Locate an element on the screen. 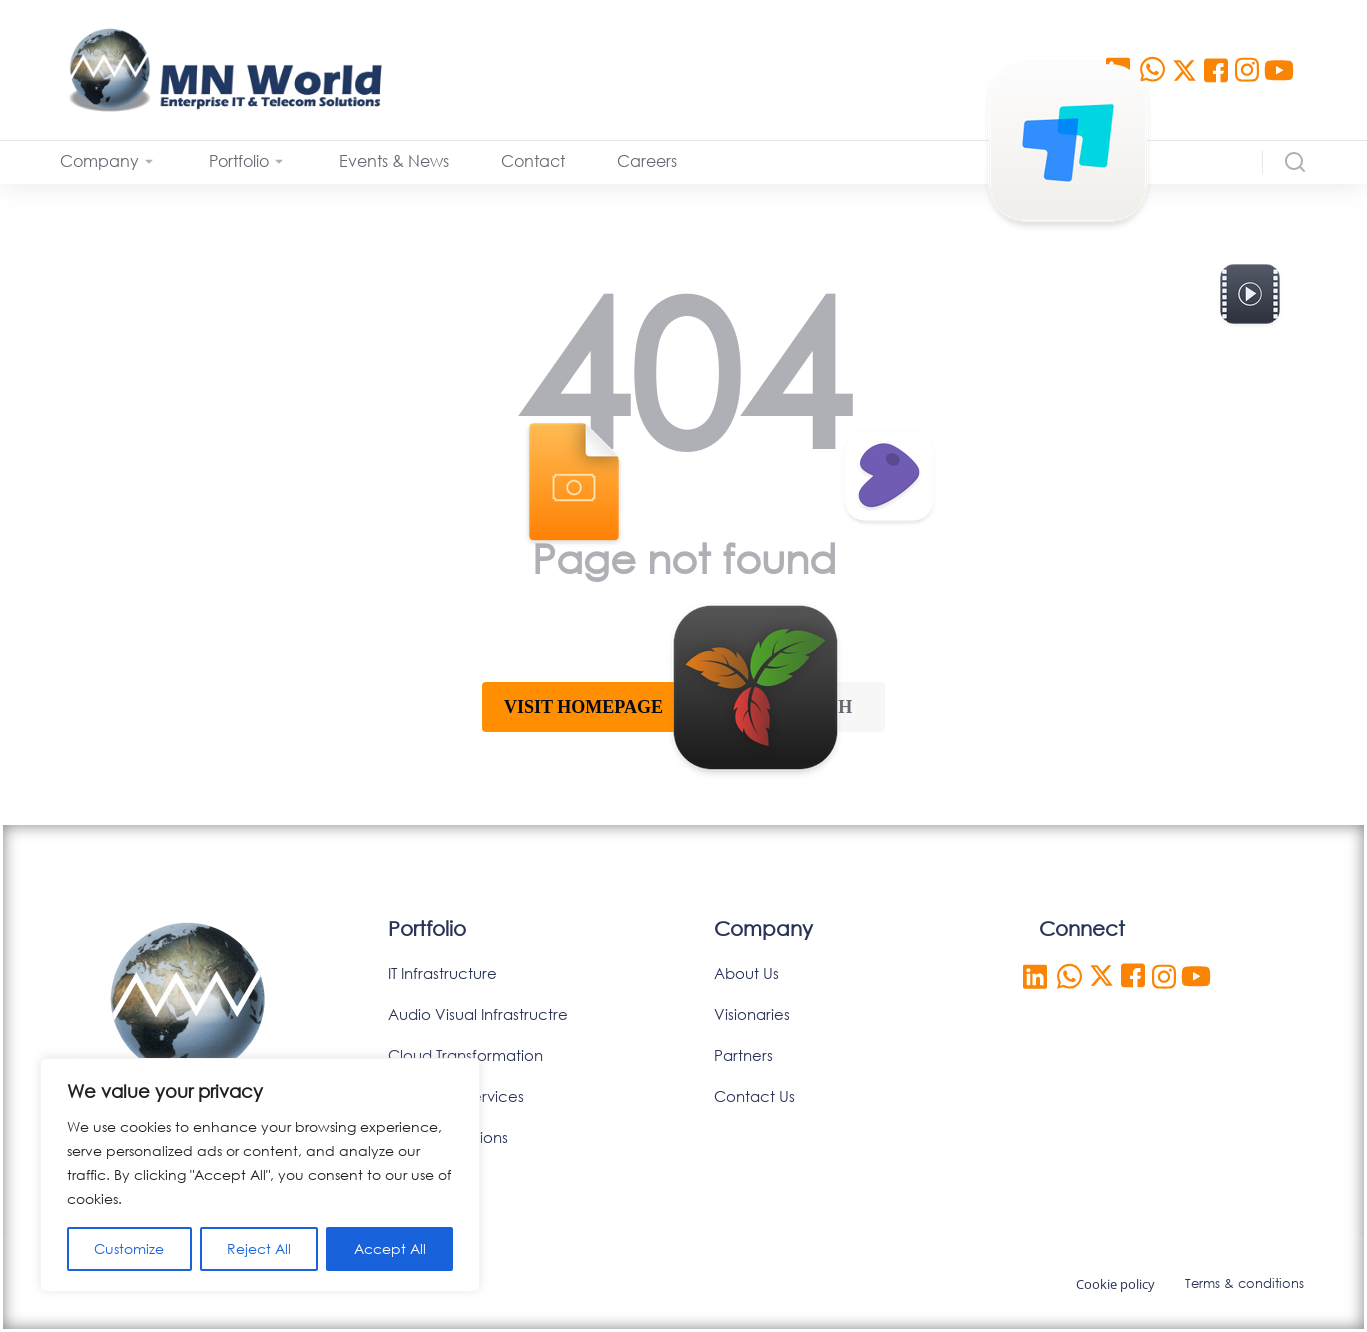 The height and width of the screenshot is (1332, 1367). open kdenlive video editor is located at coordinates (1250, 294).